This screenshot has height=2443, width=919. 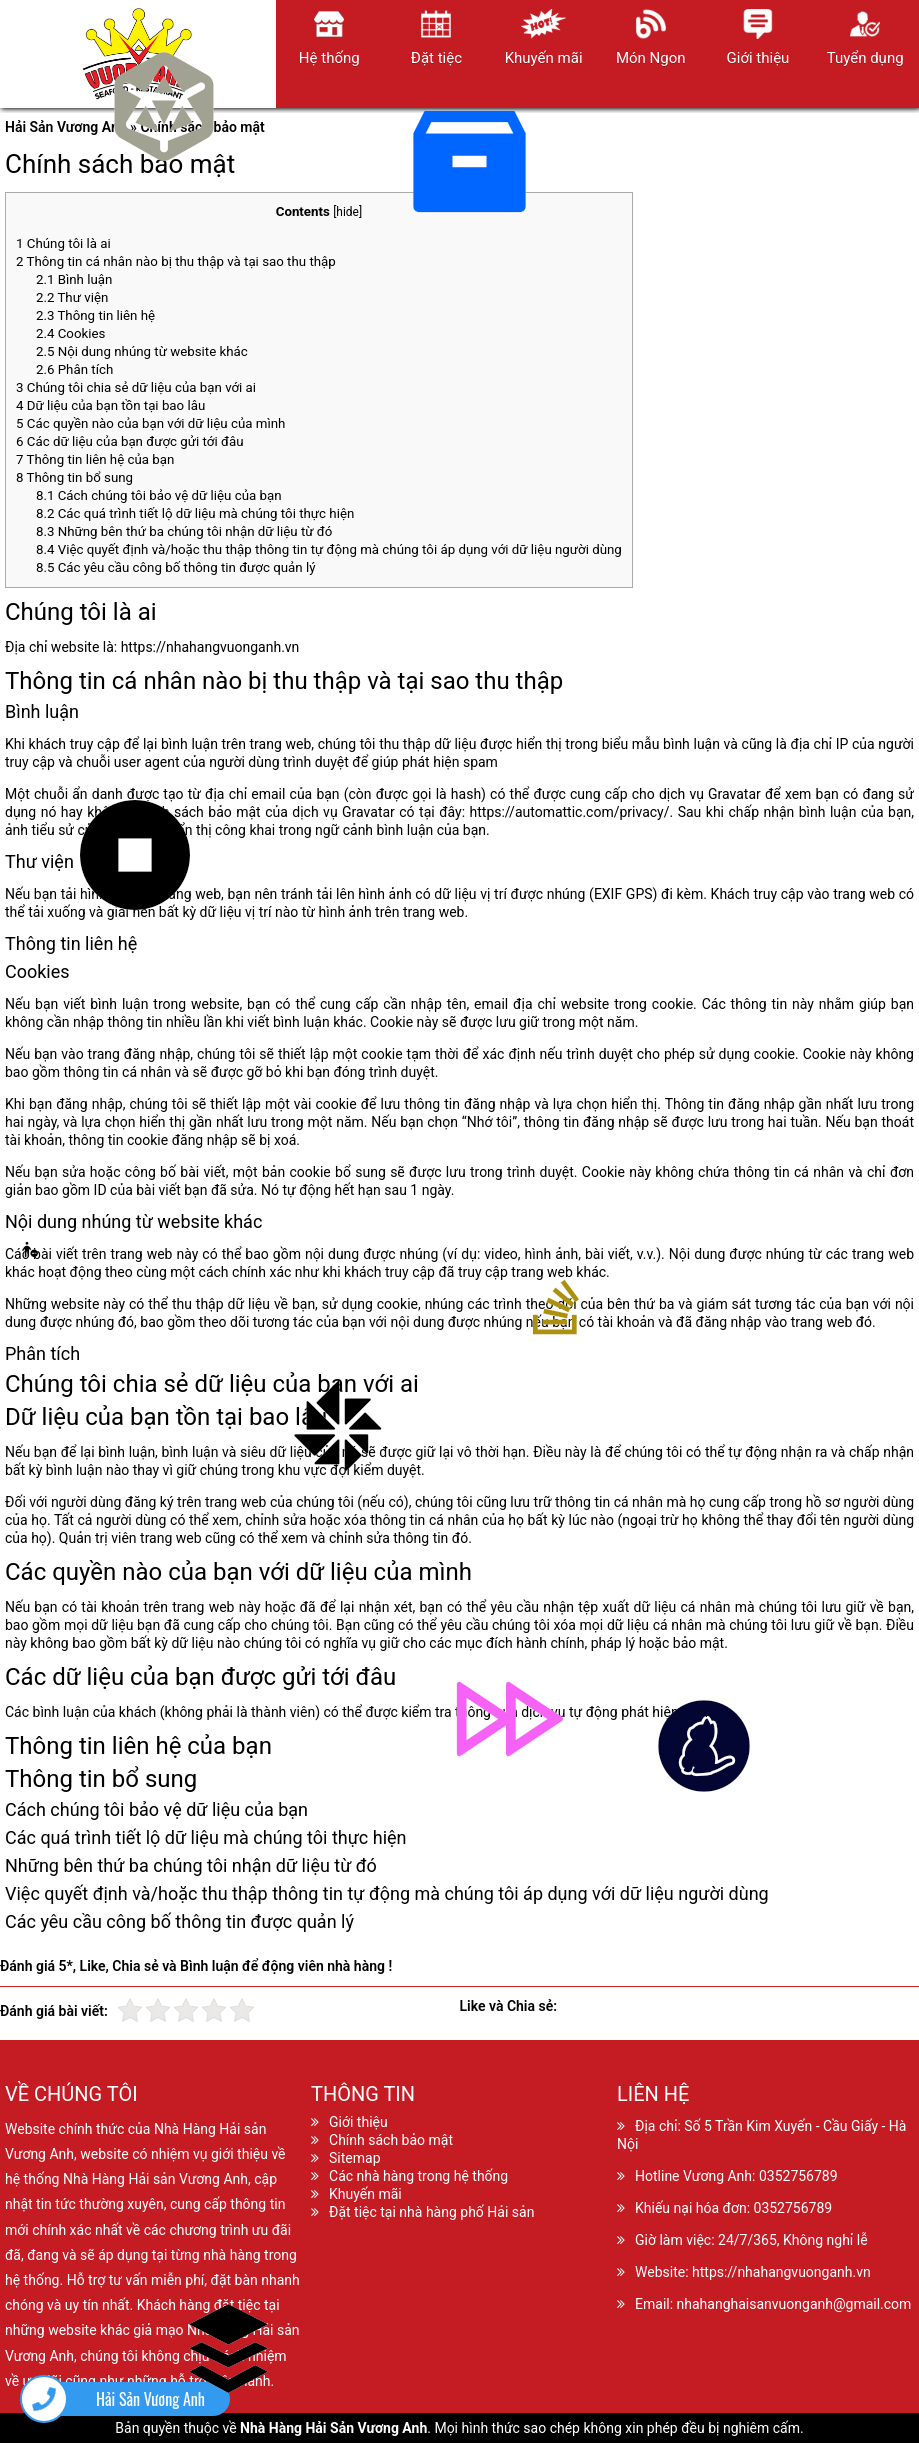 What do you see at coordinates (164, 105) in the screenshot?
I see `access tabletop gaming or RPG features` at bounding box center [164, 105].